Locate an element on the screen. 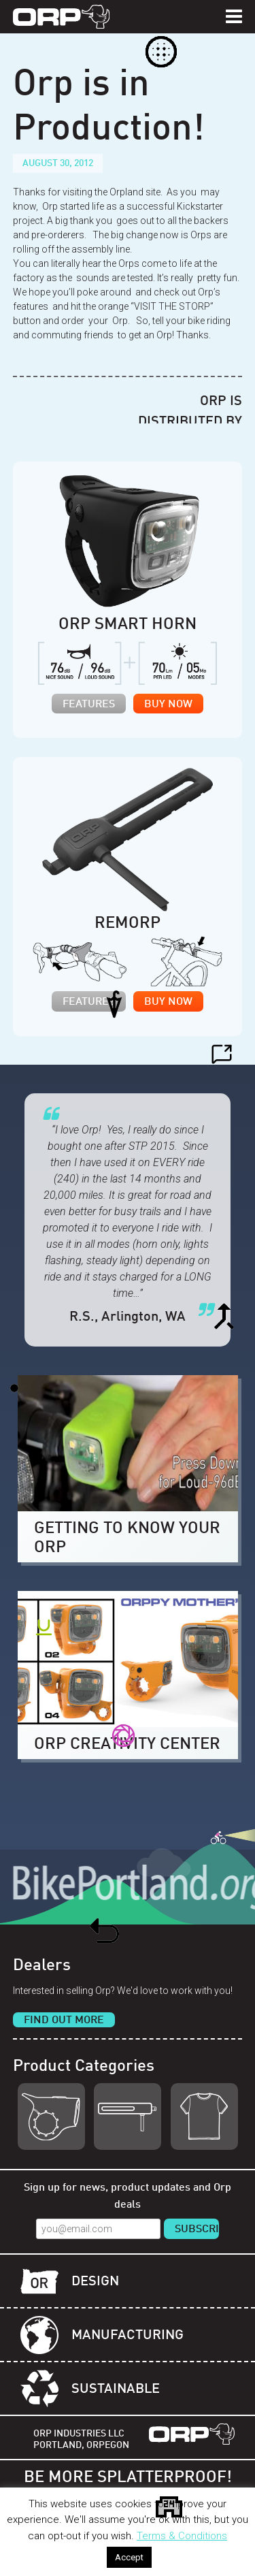 This screenshot has height=2576, width=255. find nearby convenience stores is located at coordinates (169, 2507).